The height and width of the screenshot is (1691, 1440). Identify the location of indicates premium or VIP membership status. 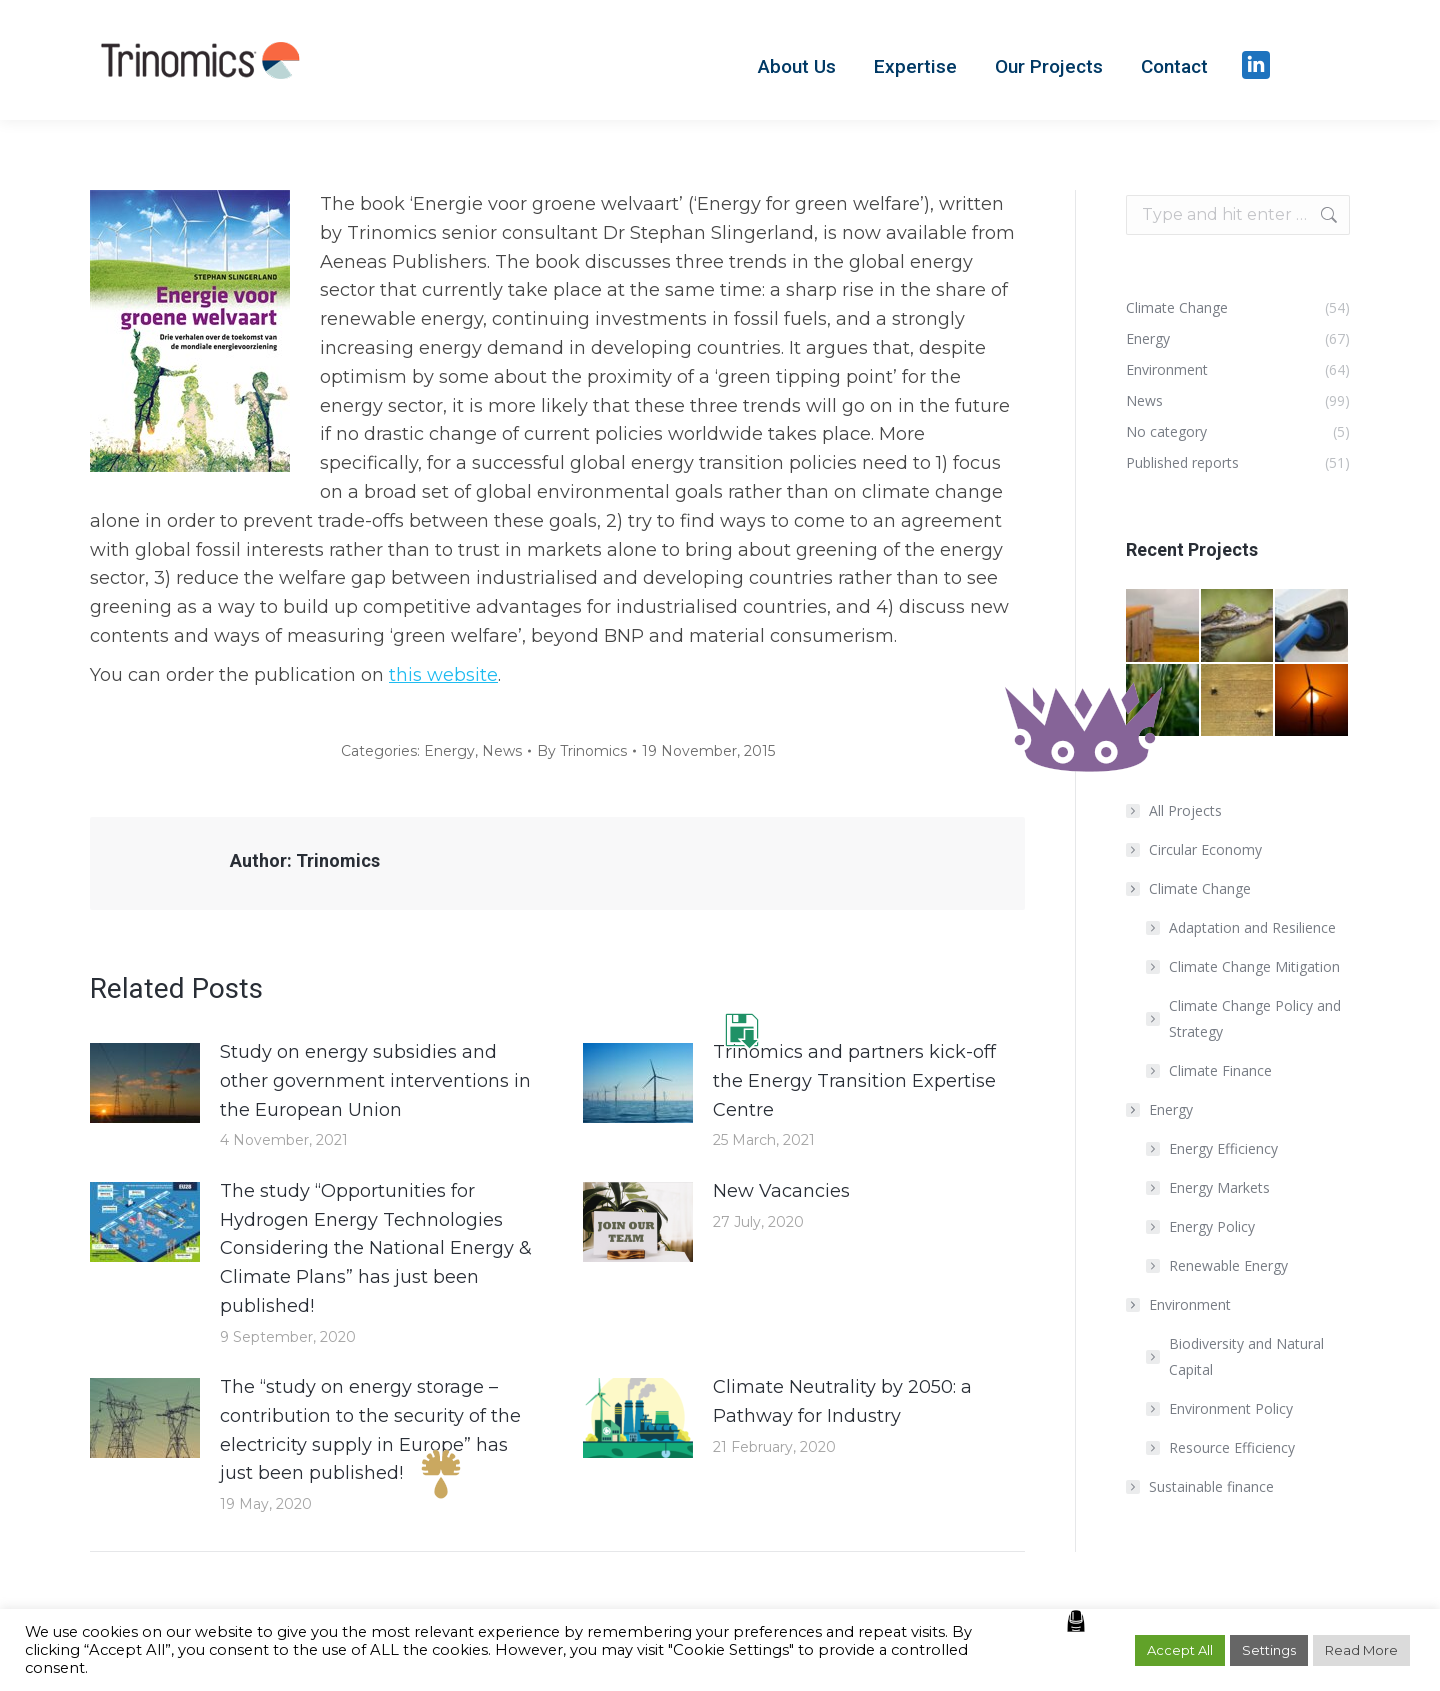
(1083, 727).